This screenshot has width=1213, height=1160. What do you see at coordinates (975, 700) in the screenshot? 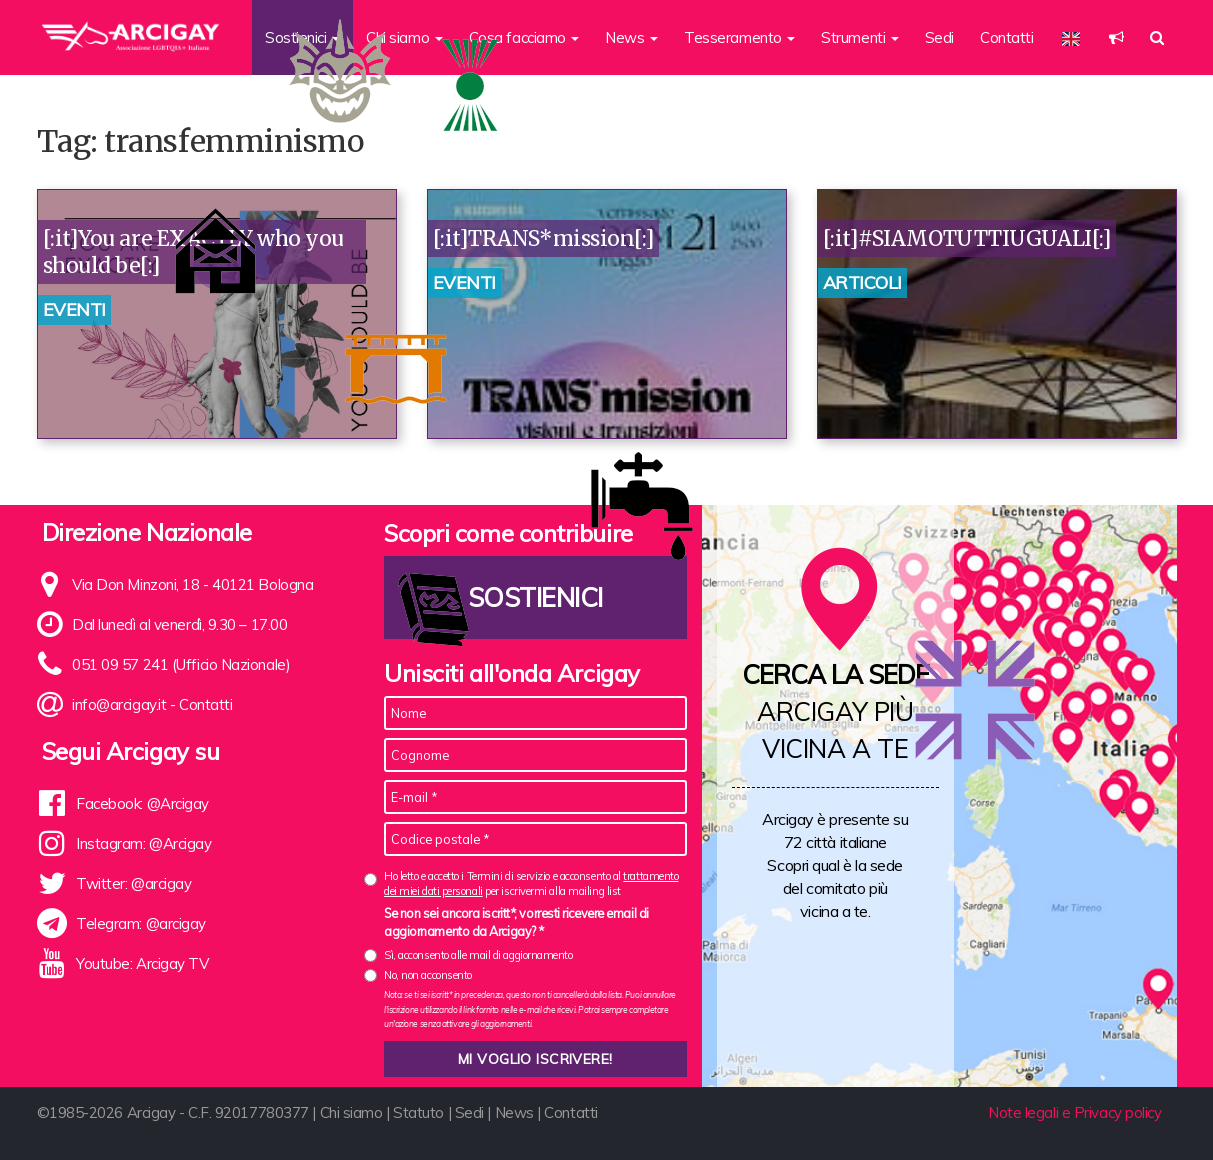
I see `select United Kingdom as region or language` at bounding box center [975, 700].